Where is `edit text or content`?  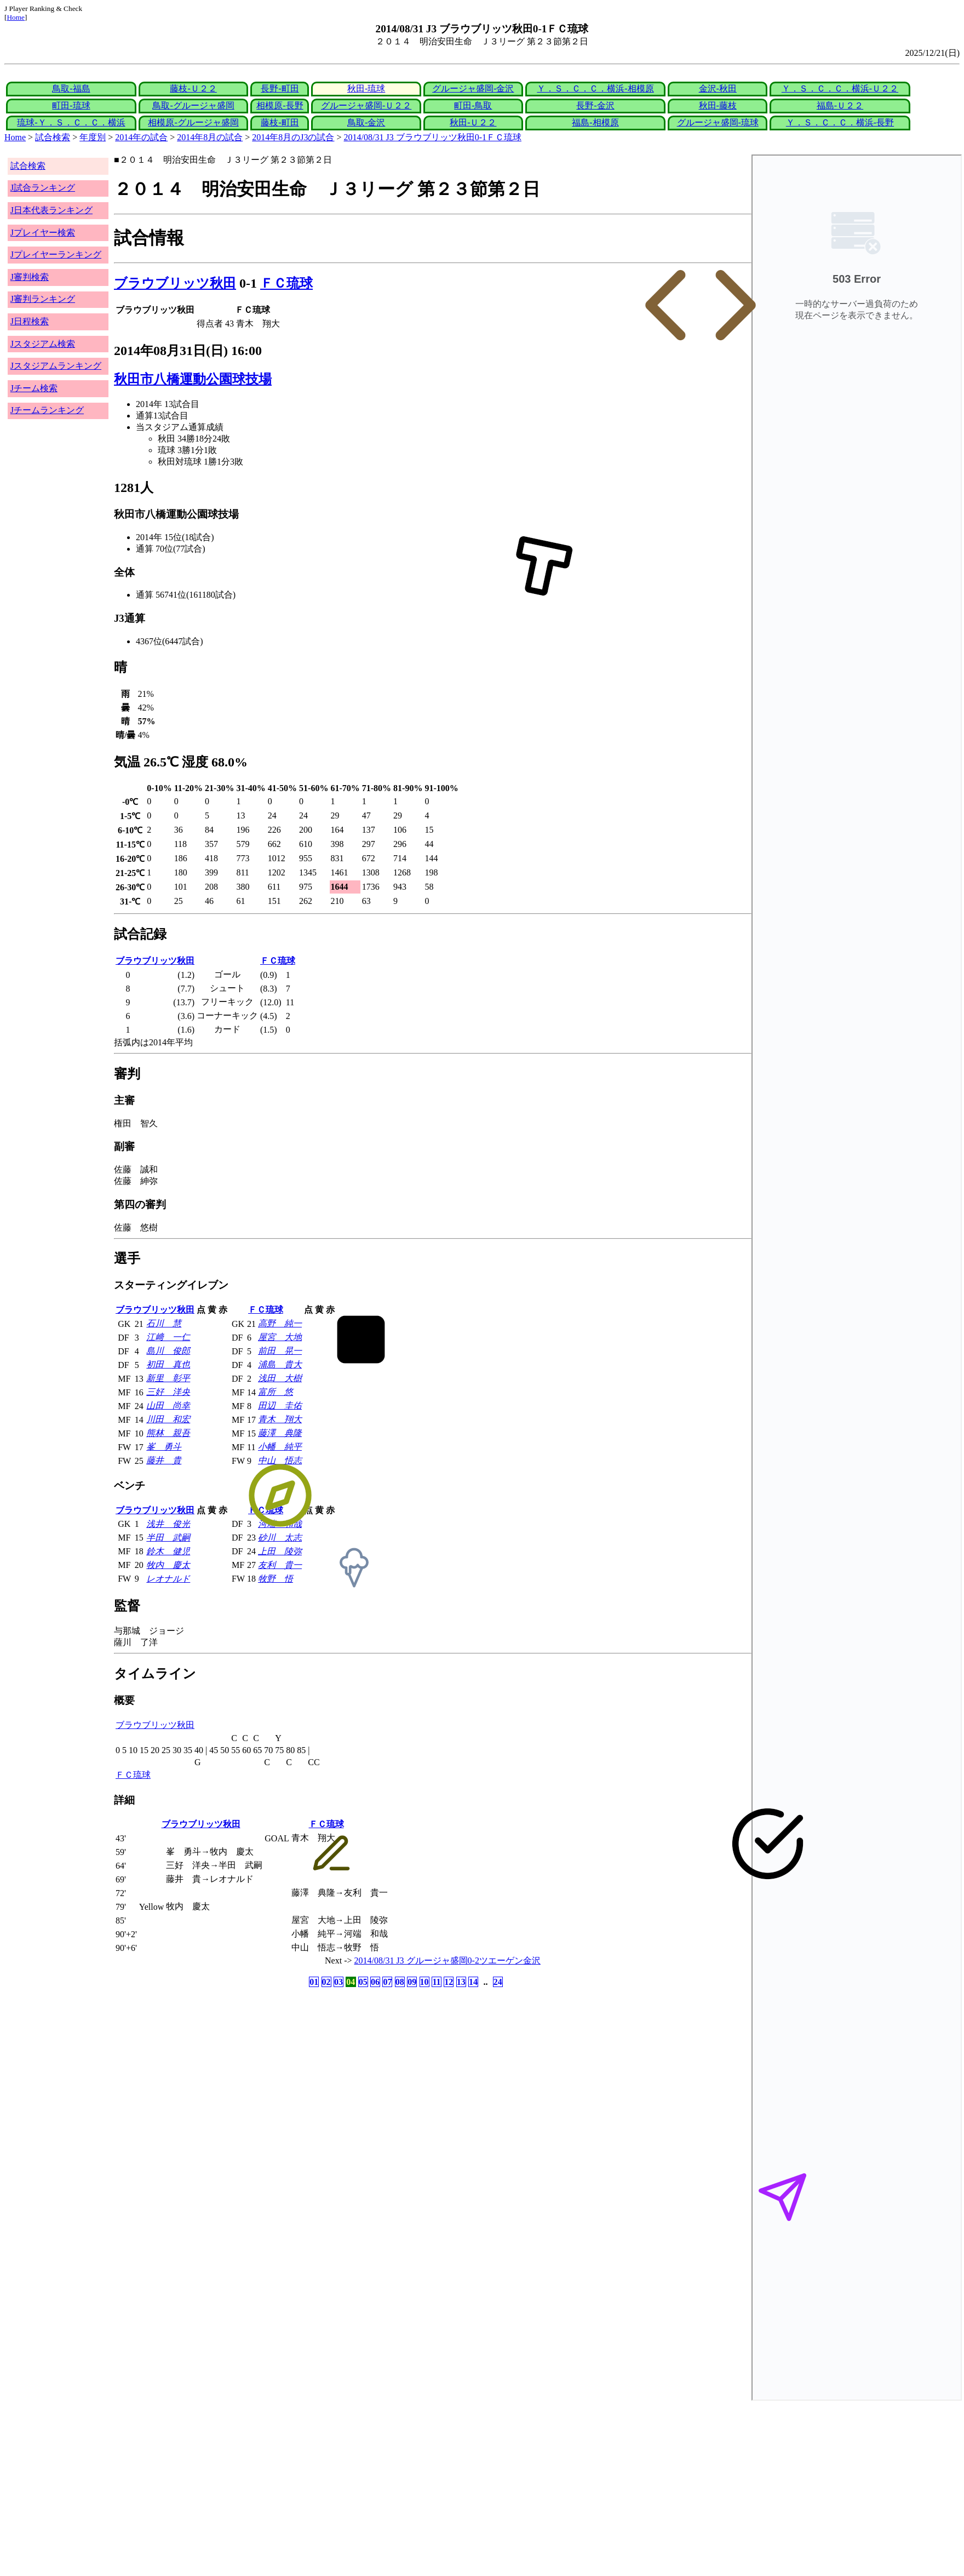 edit text or content is located at coordinates (331, 1854).